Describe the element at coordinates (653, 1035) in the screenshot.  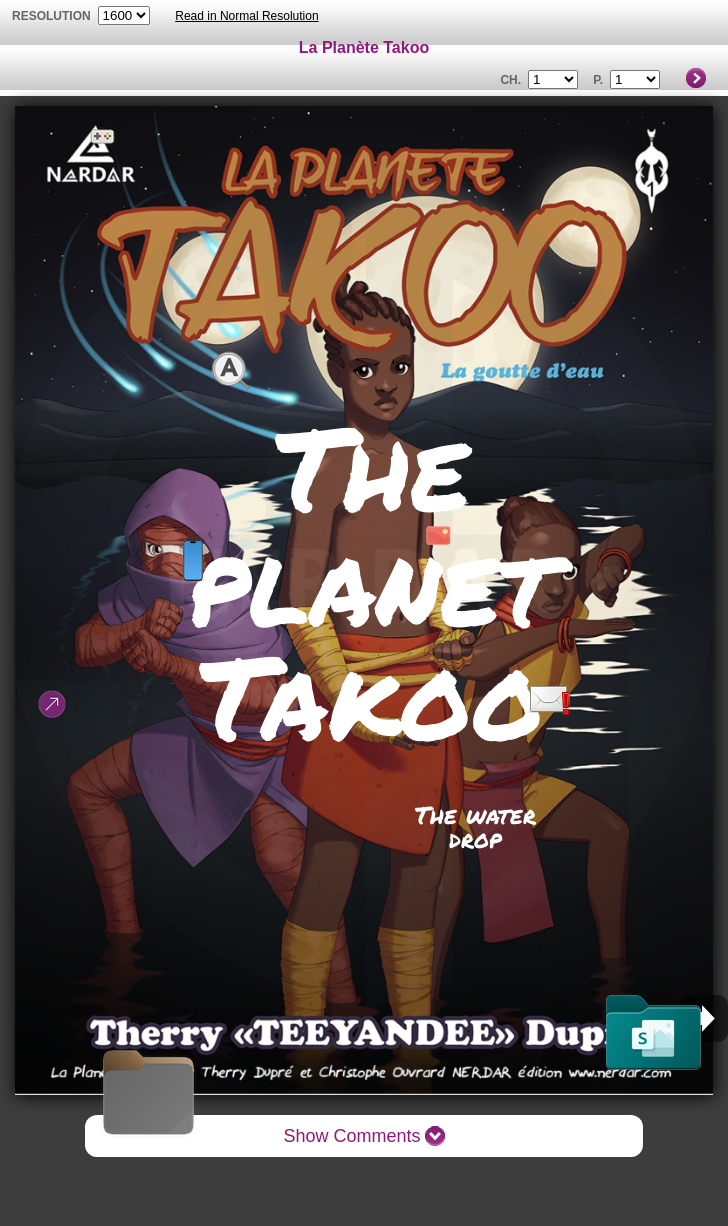
I see `open folder containing microsoft sway files` at that location.